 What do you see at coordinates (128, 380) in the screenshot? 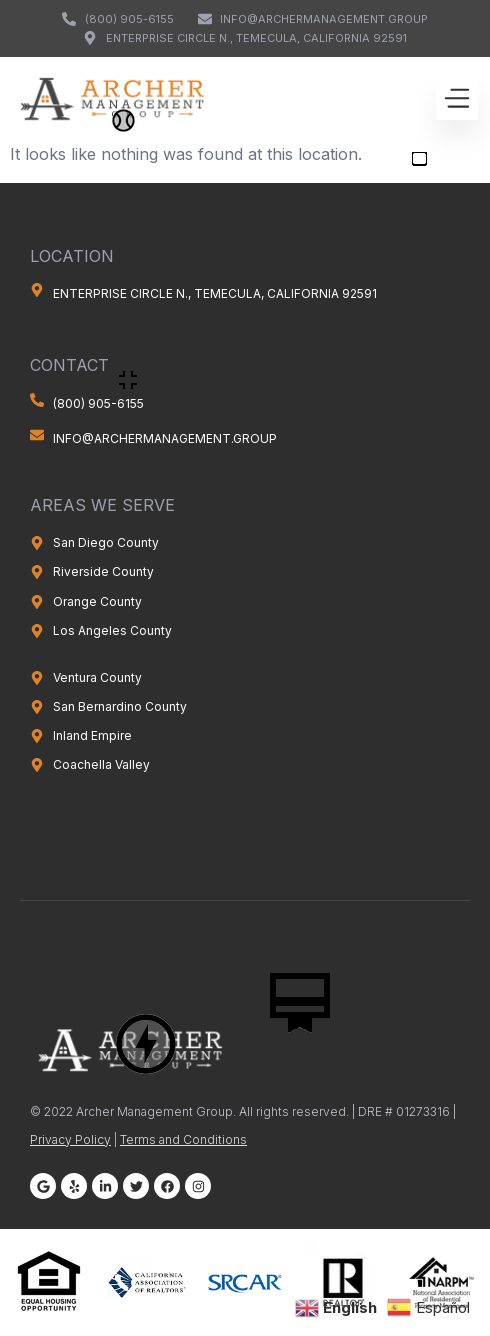
I see `exit fullscreen mode` at bounding box center [128, 380].